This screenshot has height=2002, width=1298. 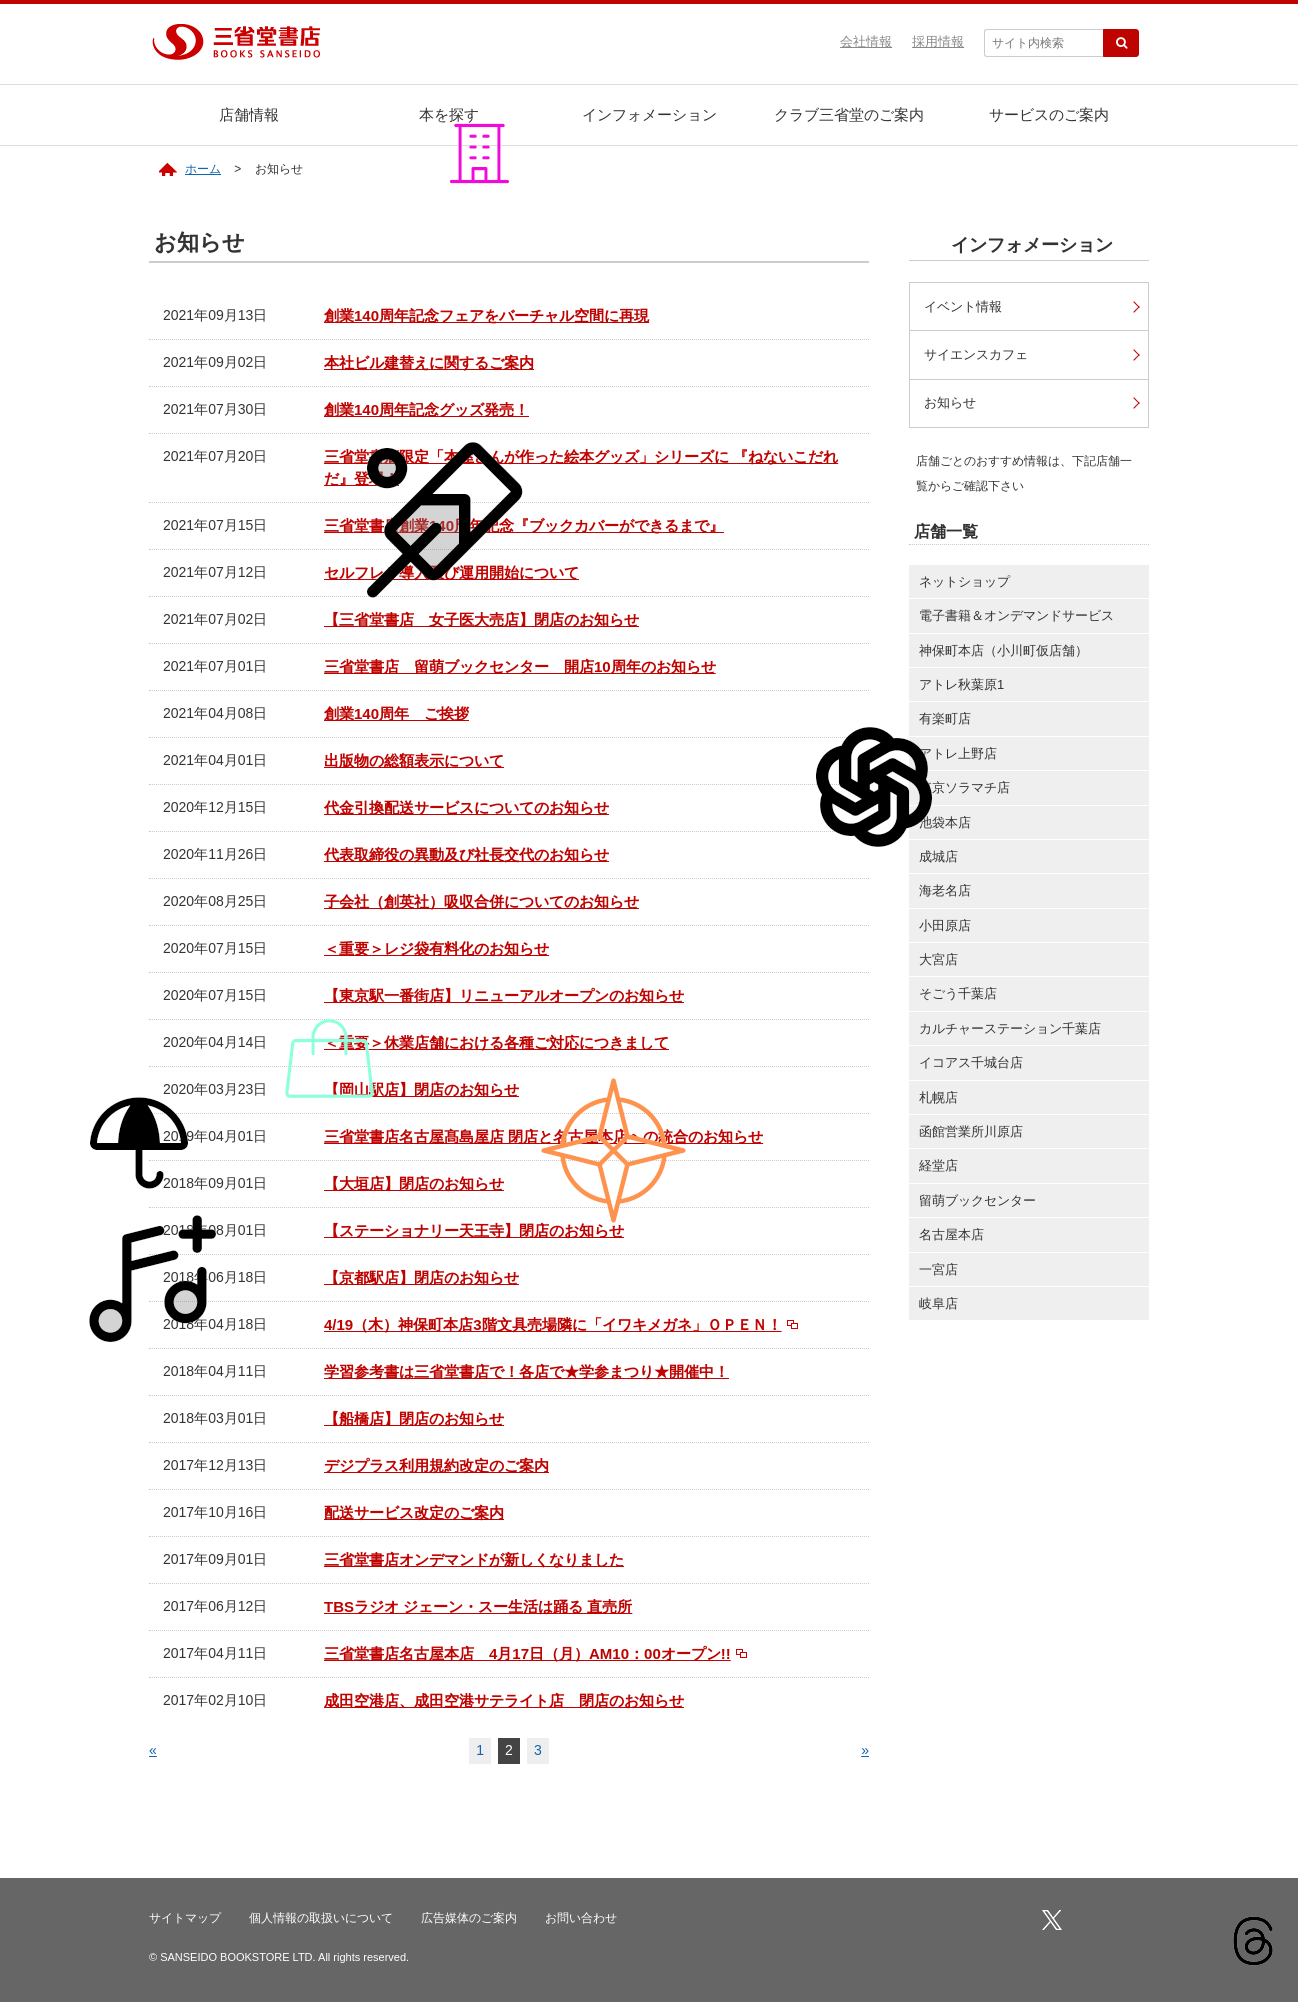 I want to click on access cricket sports content or scores, so click(x=436, y=517).